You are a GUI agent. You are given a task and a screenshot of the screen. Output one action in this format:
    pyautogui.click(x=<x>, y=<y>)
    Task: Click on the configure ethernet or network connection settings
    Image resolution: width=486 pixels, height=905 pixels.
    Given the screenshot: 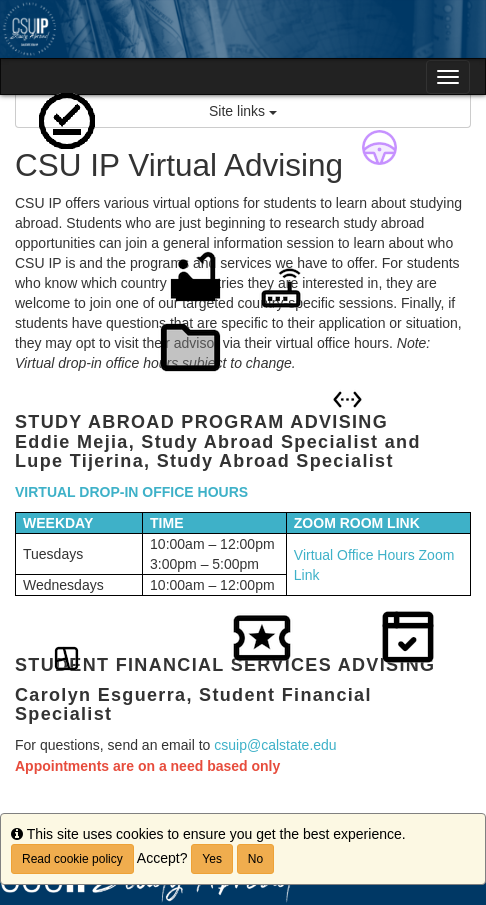 What is the action you would take?
    pyautogui.click(x=347, y=399)
    